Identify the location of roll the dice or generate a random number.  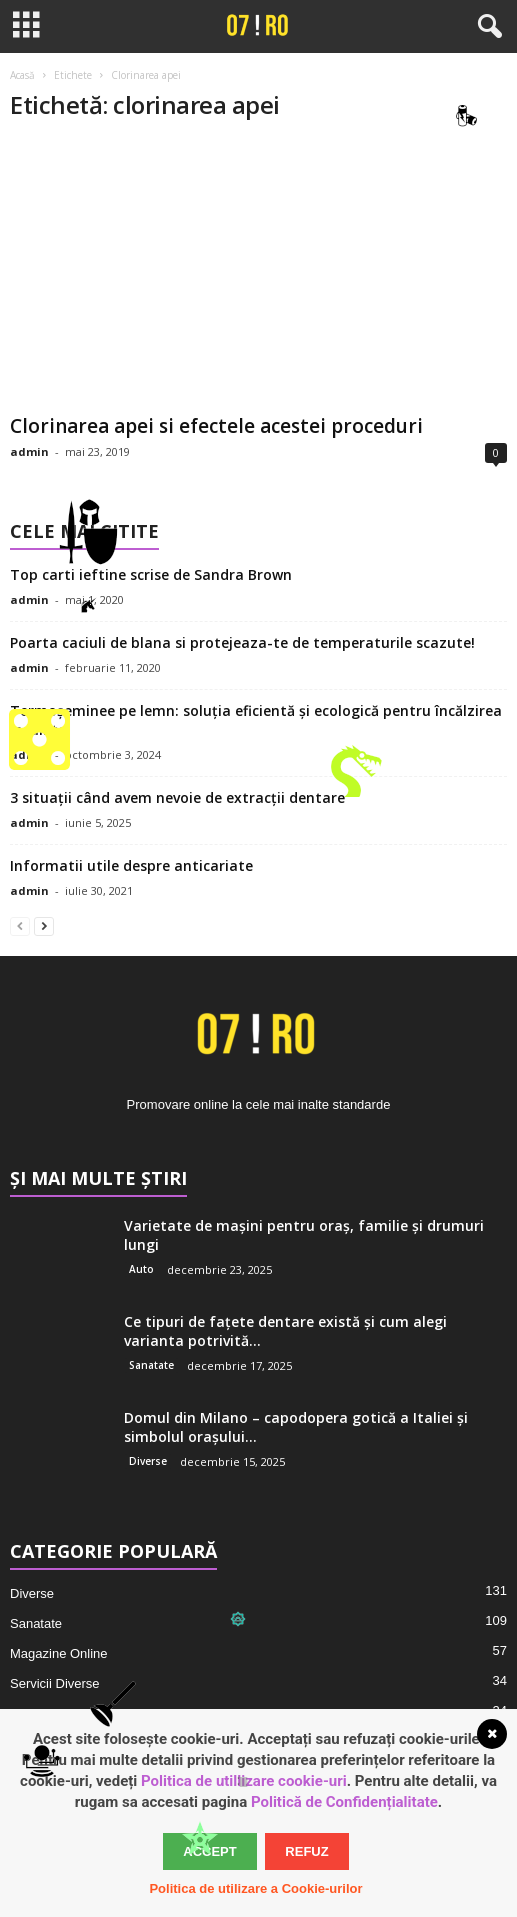
(39, 739).